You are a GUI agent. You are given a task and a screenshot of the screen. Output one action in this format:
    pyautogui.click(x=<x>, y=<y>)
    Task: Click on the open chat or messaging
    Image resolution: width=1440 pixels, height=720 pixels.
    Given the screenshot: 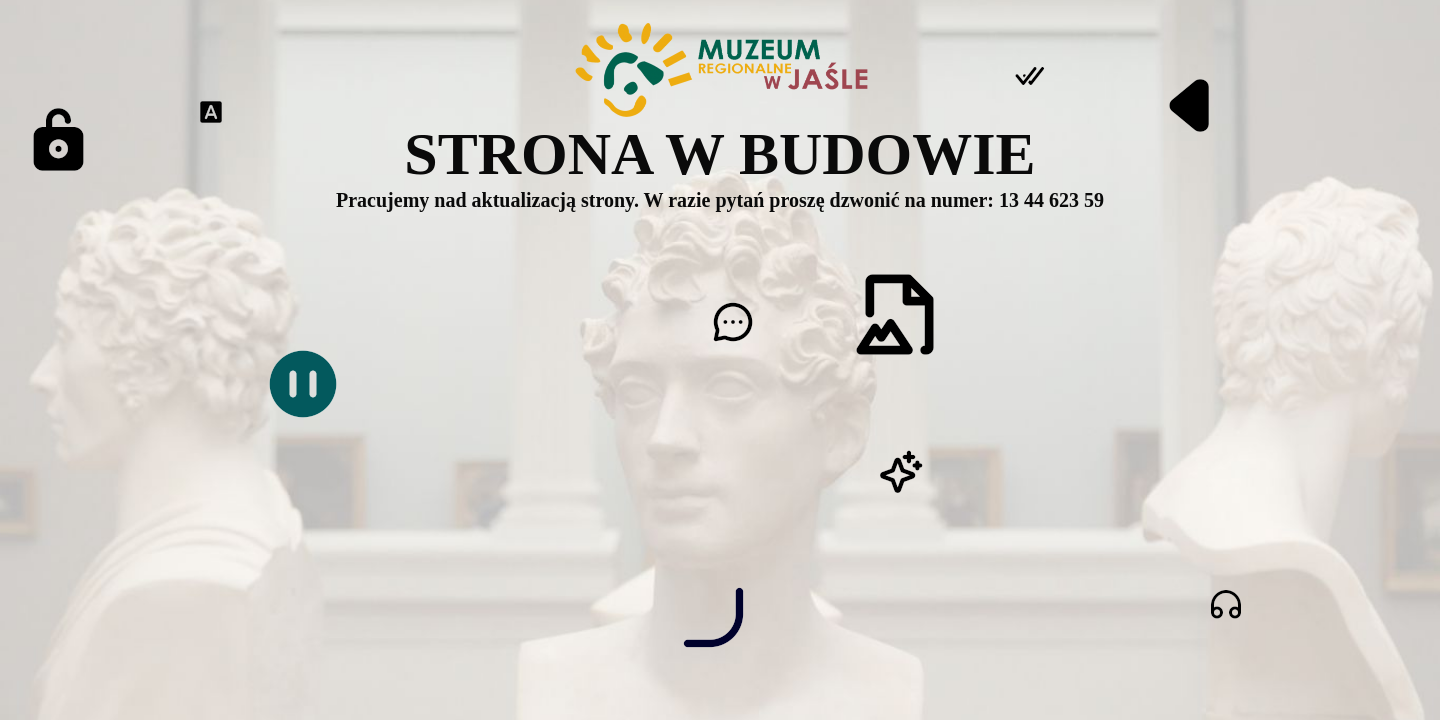 What is the action you would take?
    pyautogui.click(x=733, y=322)
    